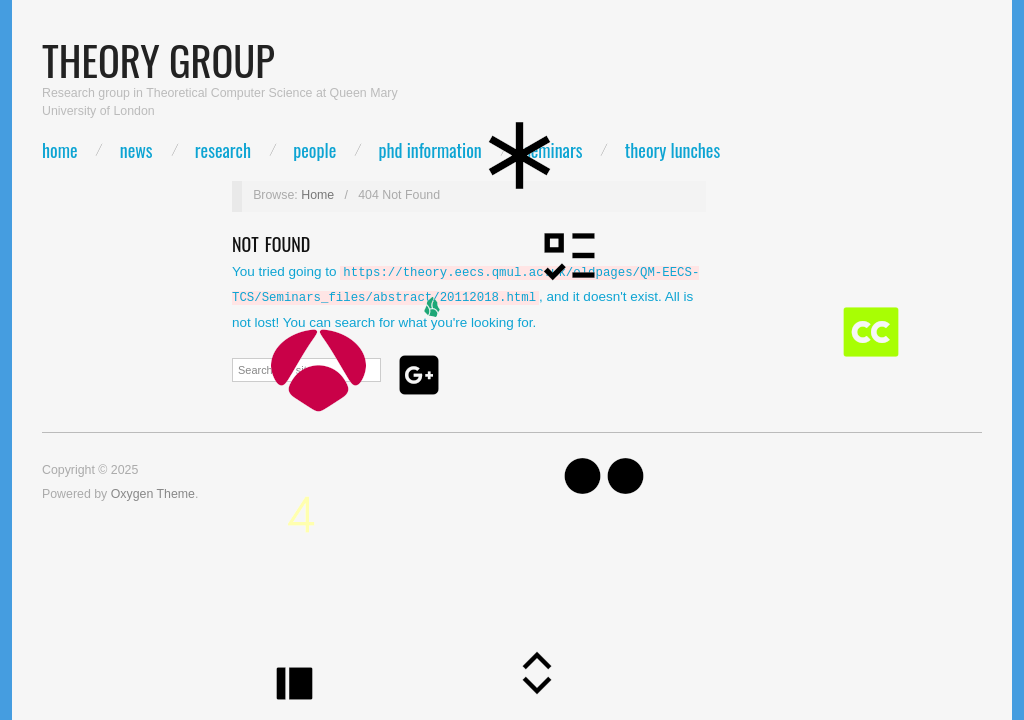 The height and width of the screenshot is (720, 1024). What do you see at coordinates (294, 683) in the screenshot?
I see `switch to left sidebar layout` at bounding box center [294, 683].